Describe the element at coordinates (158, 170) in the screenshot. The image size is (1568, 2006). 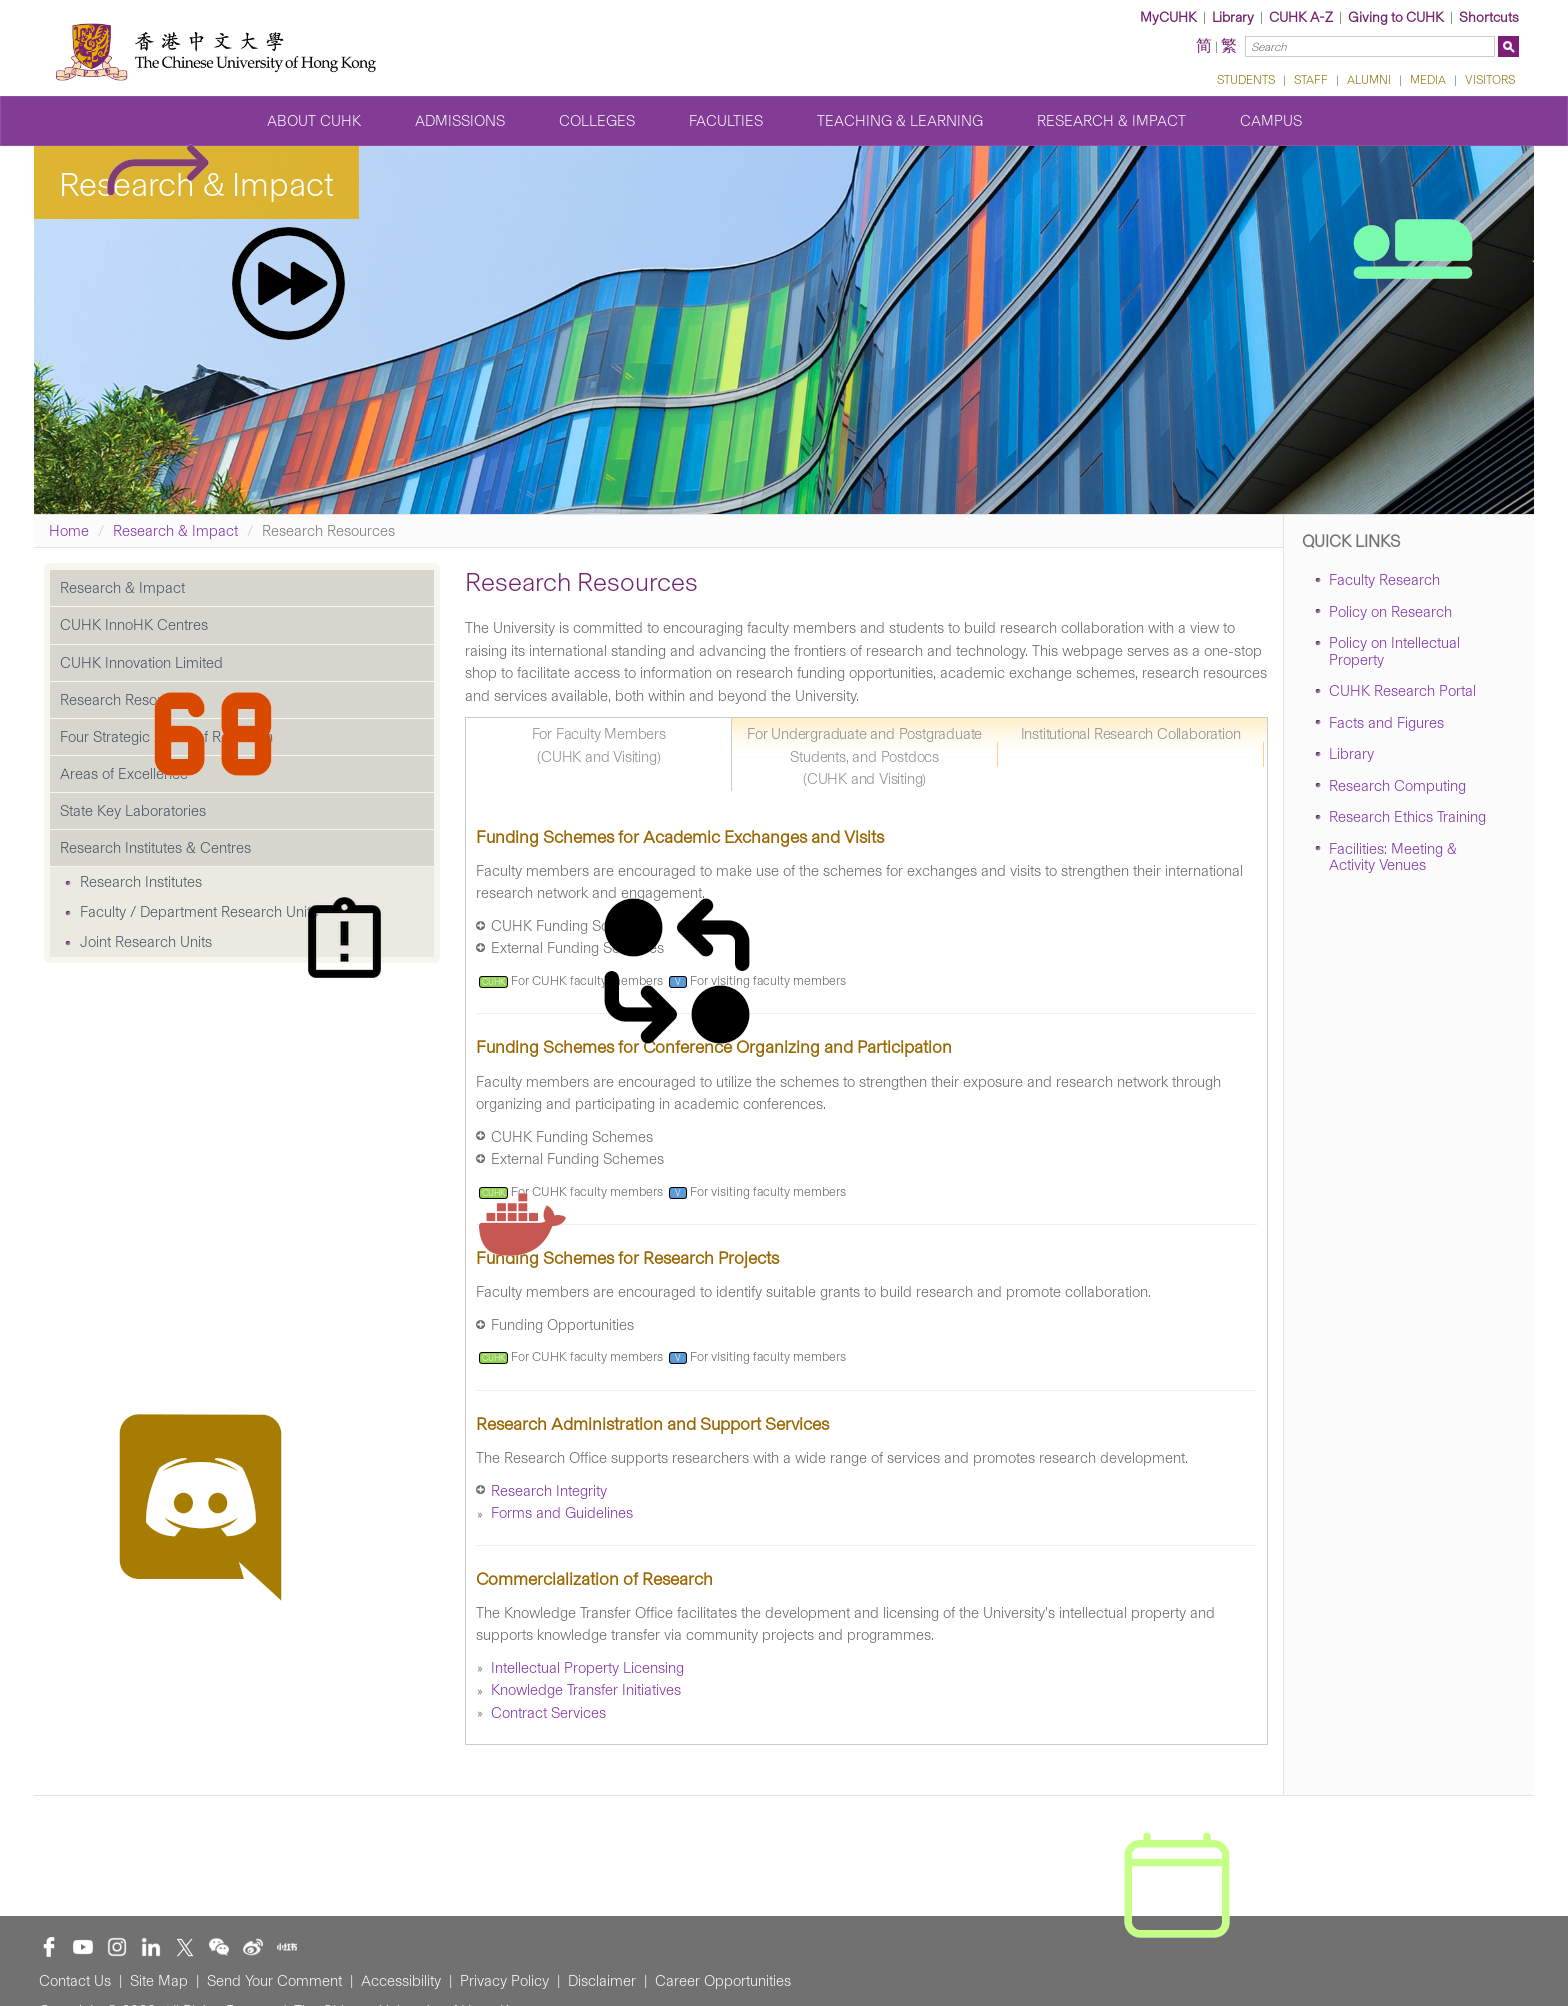
I see `forward or share content` at that location.